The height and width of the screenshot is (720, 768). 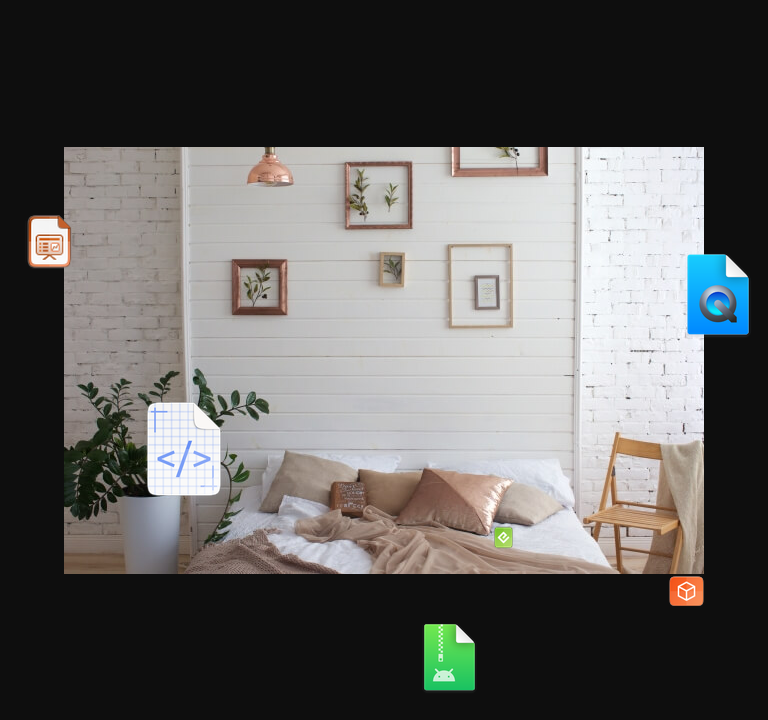 I want to click on open a 3D model file in STL binary format, so click(x=686, y=590).